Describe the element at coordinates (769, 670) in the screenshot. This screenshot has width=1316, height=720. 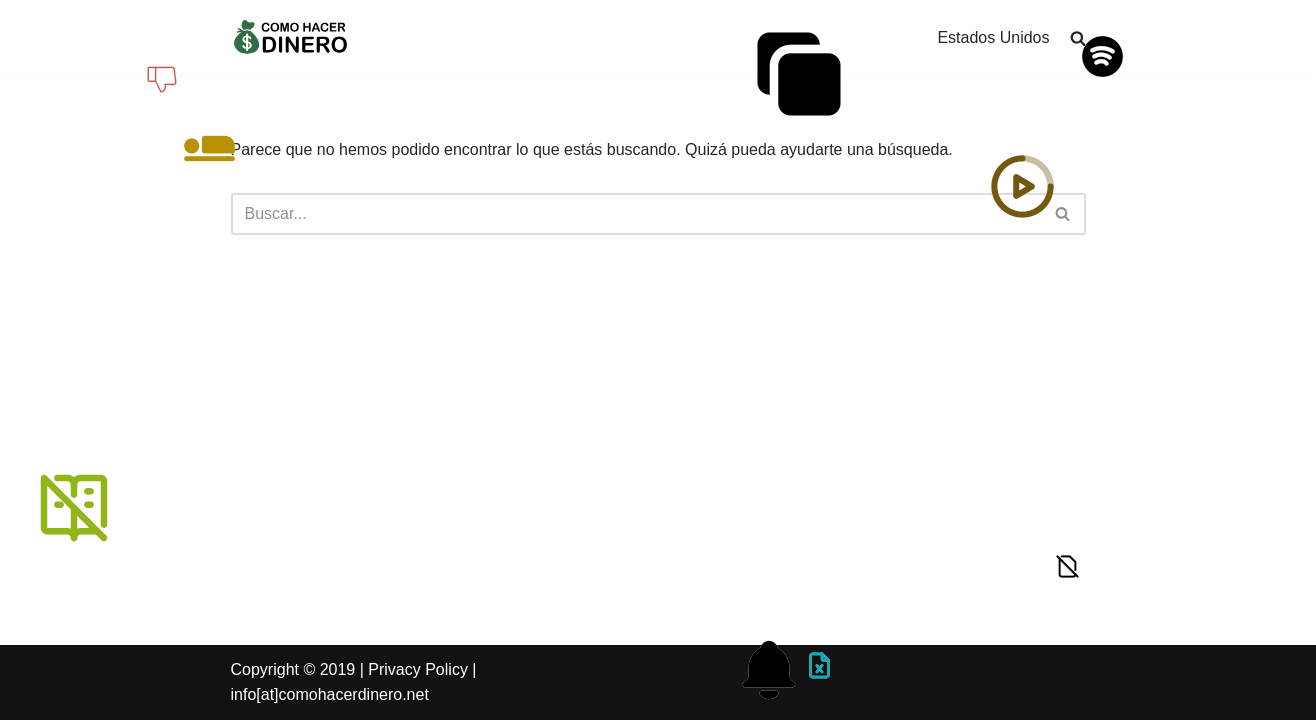
I see `view notifications` at that location.